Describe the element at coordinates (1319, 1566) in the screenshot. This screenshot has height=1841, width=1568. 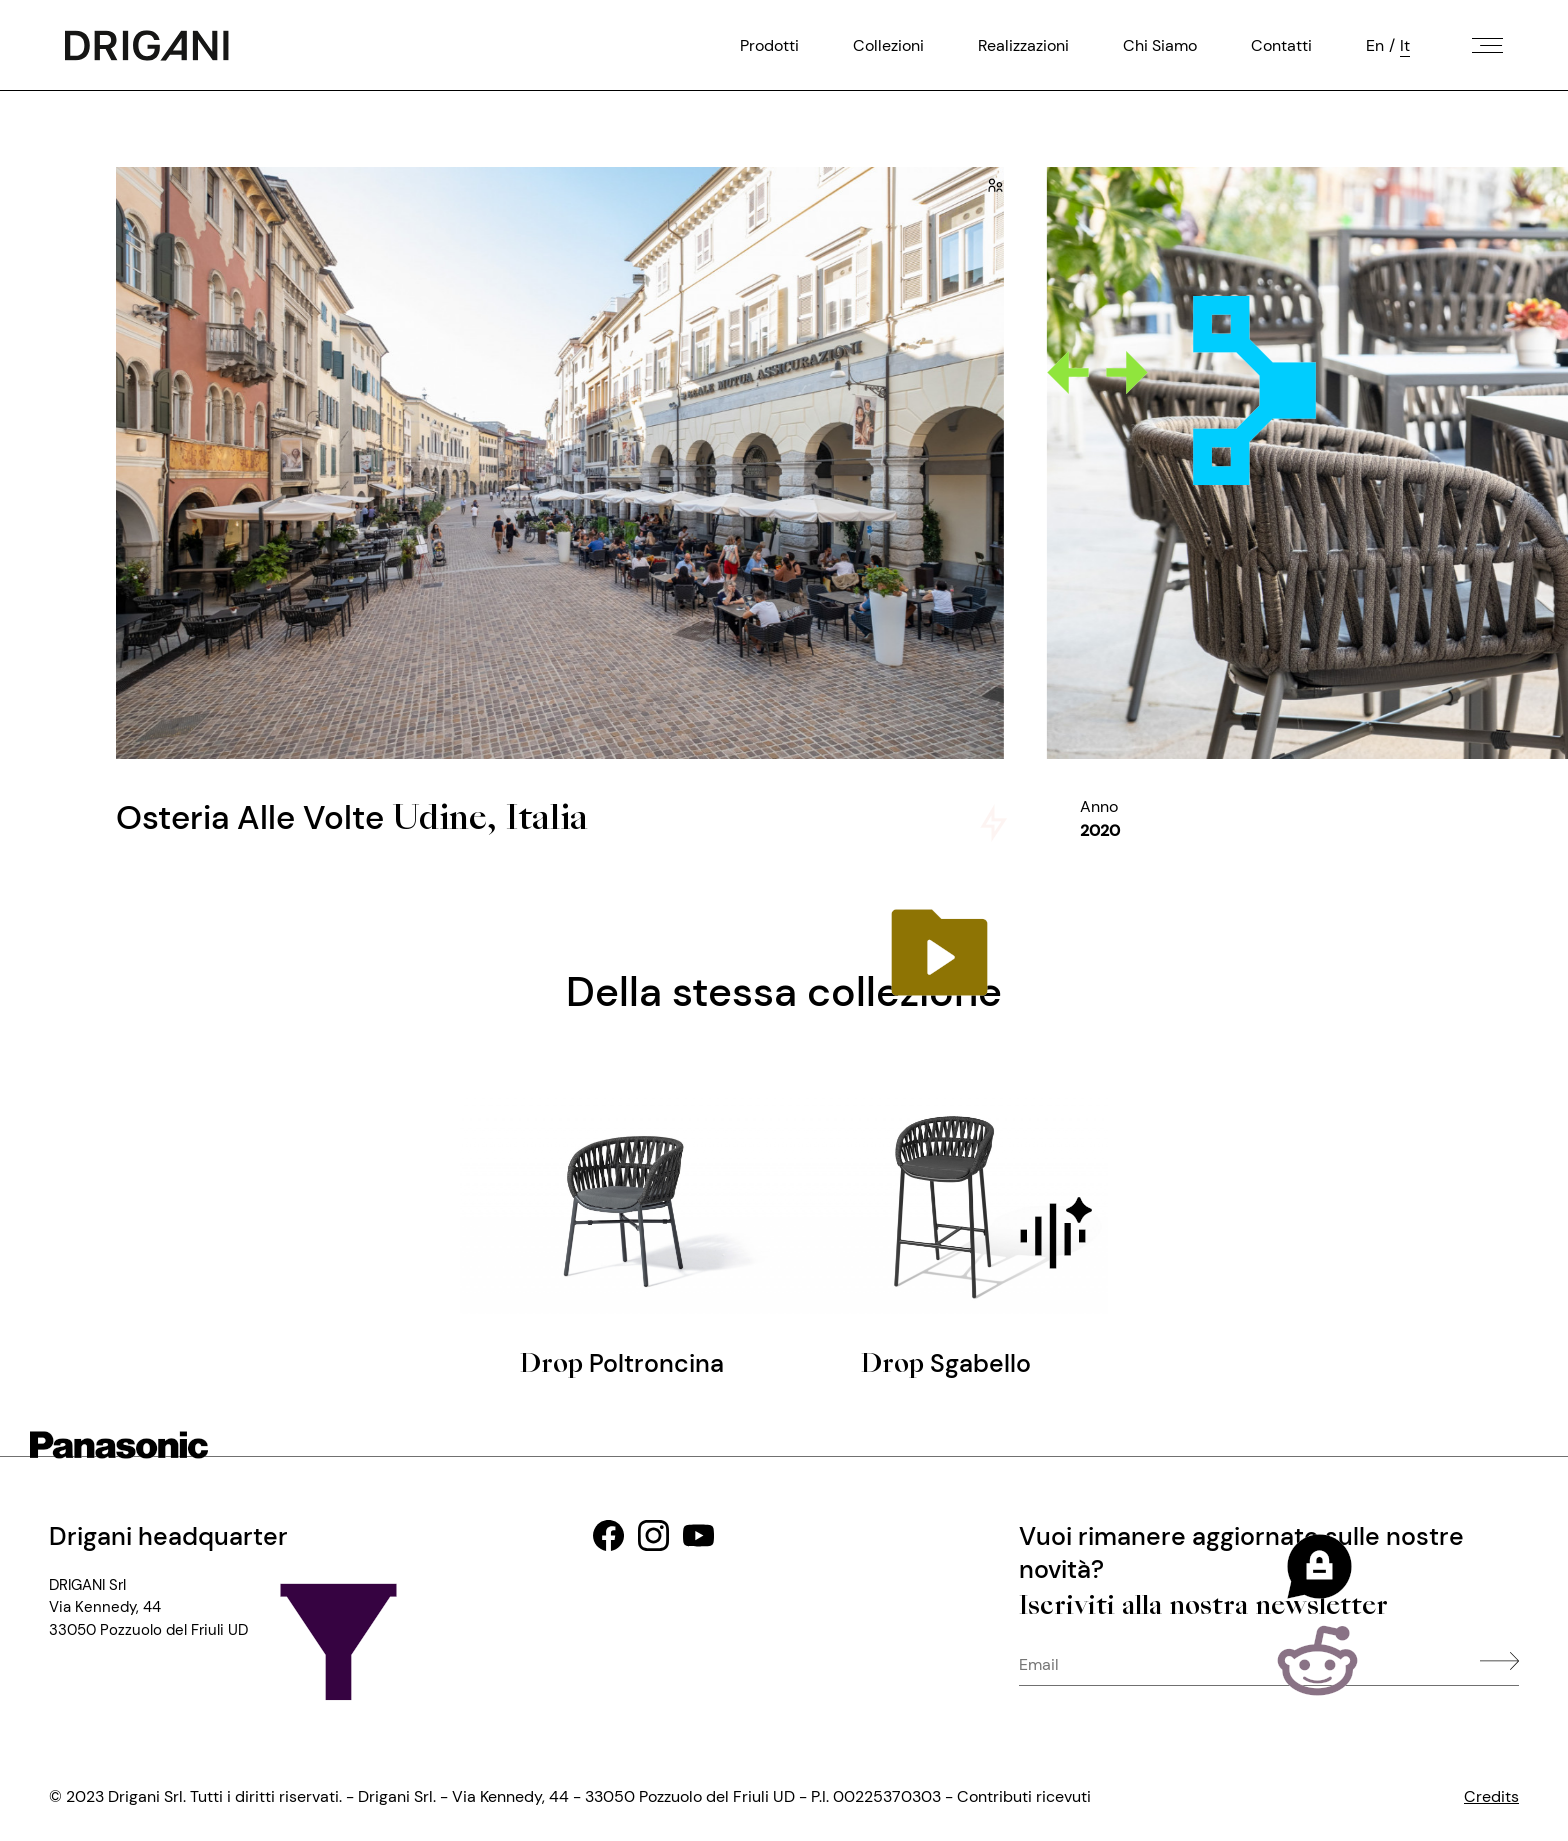
I see `start a private or encrypted conversation` at that location.